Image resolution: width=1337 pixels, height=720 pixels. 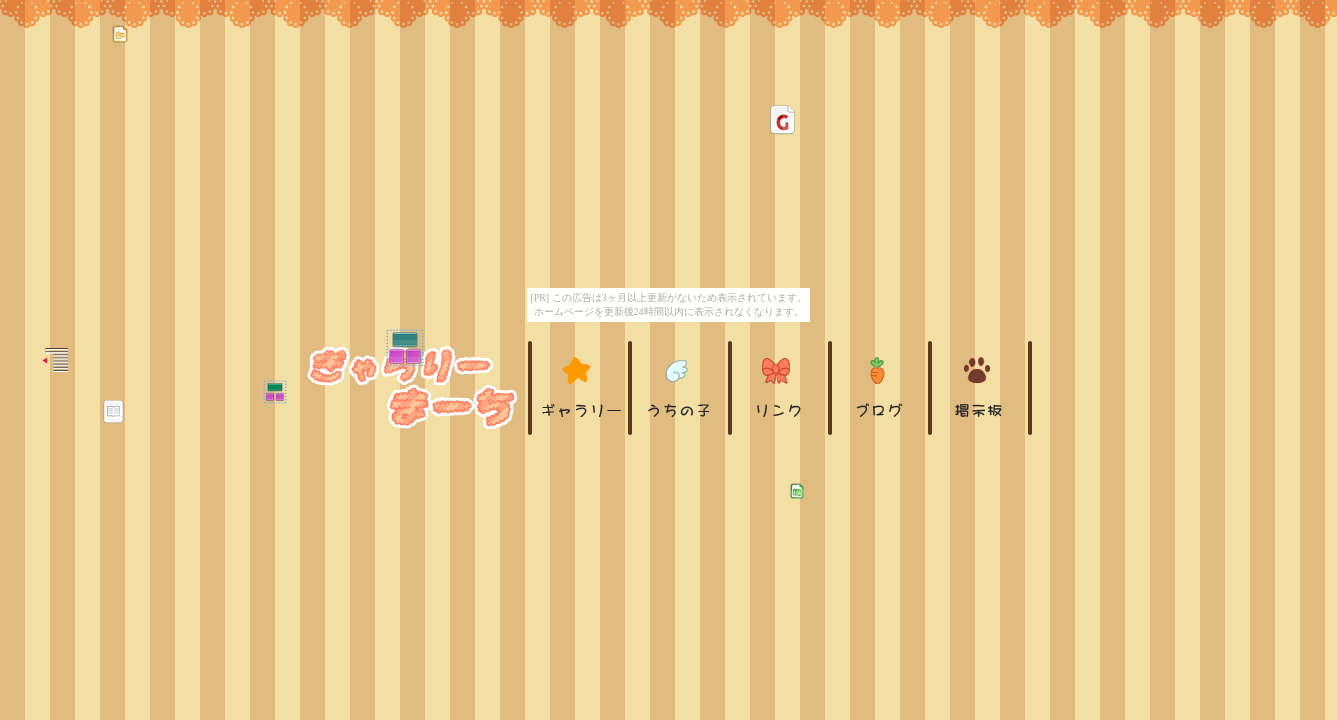 What do you see at coordinates (113, 411) in the screenshot?
I see `a mobipocket ebook file` at bounding box center [113, 411].